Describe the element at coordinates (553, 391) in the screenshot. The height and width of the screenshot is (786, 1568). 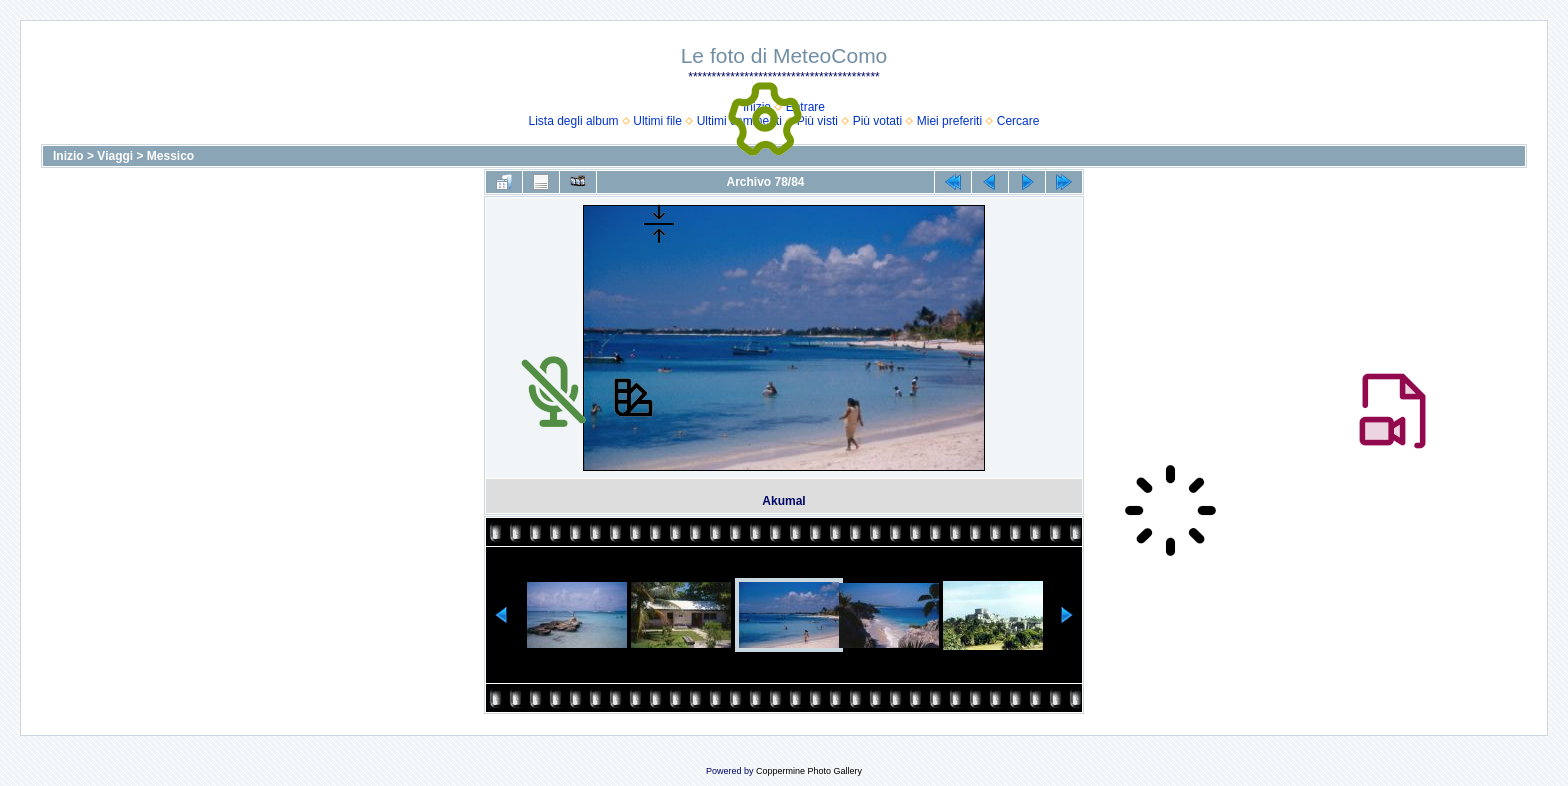
I see `mute your microphone` at that location.